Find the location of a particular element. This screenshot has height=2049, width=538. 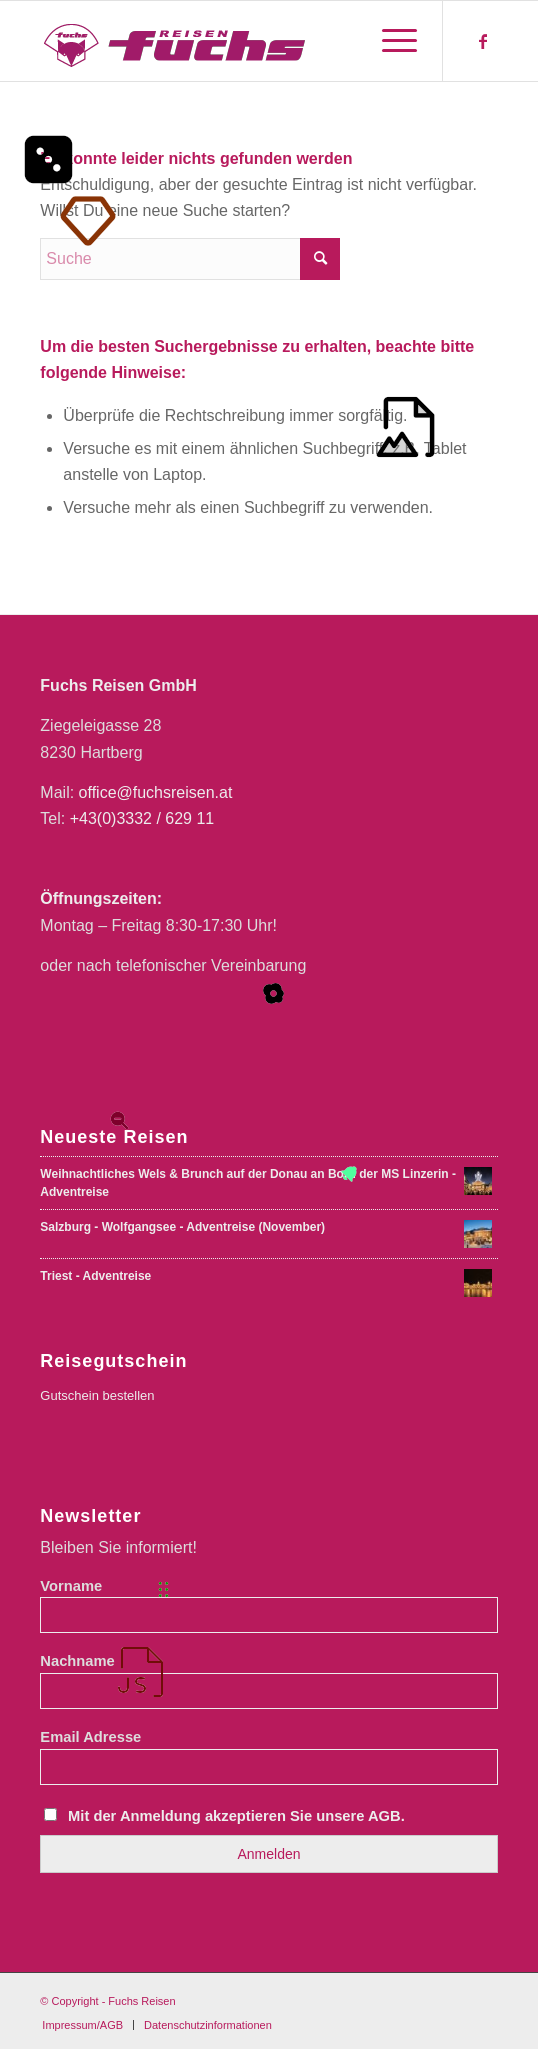

indicates breakfast or morning meal options is located at coordinates (273, 993).